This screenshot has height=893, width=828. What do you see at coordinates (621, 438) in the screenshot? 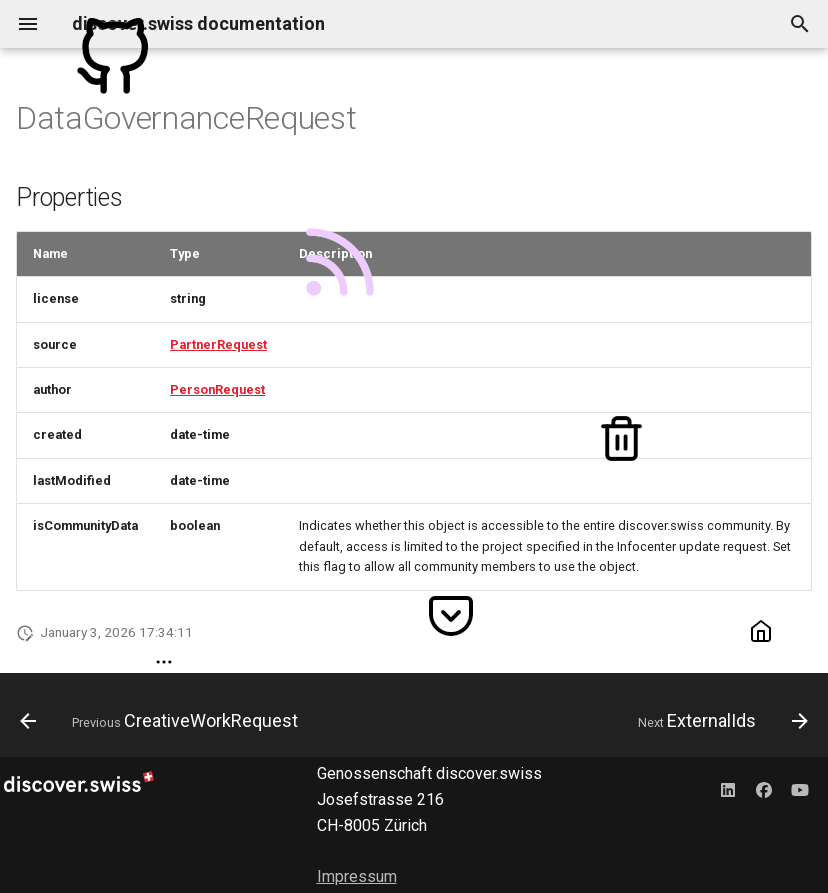
I see `delete selected item` at bounding box center [621, 438].